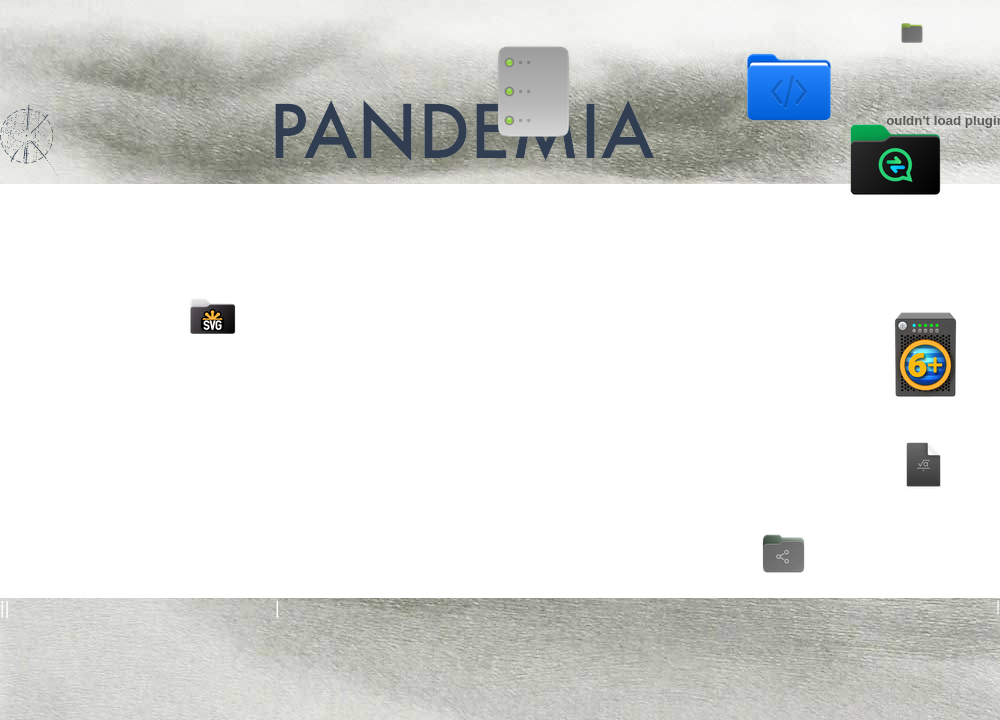 The image size is (1000, 720). What do you see at coordinates (895, 162) in the screenshot?
I see `open wondershare wutsapper application folder` at bounding box center [895, 162].